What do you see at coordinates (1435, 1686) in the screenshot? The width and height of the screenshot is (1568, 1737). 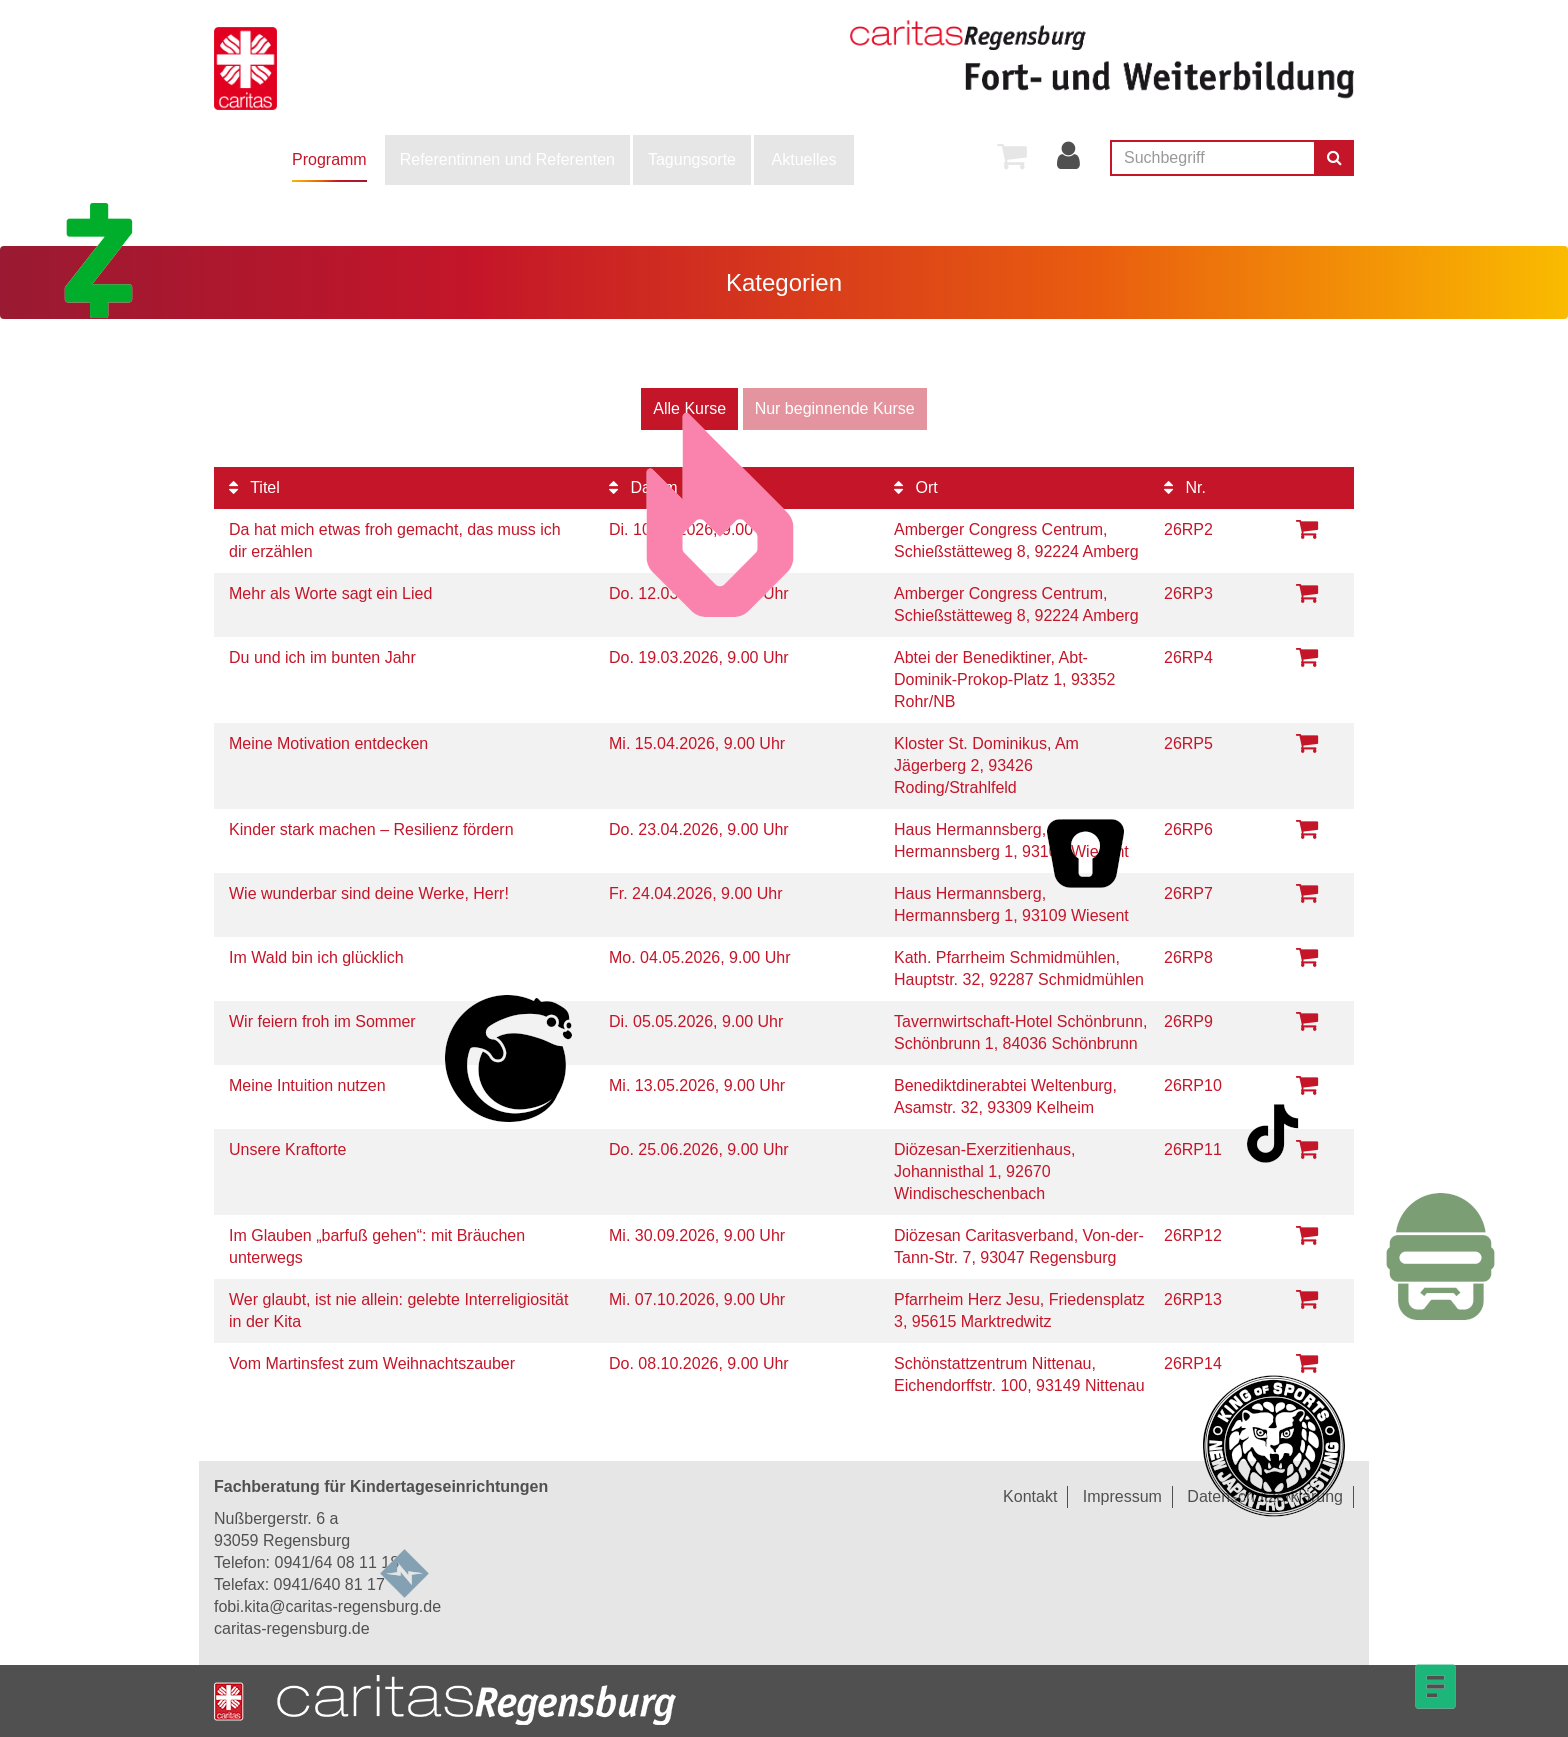 I see `view document list or file directory` at bounding box center [1435, 1686].